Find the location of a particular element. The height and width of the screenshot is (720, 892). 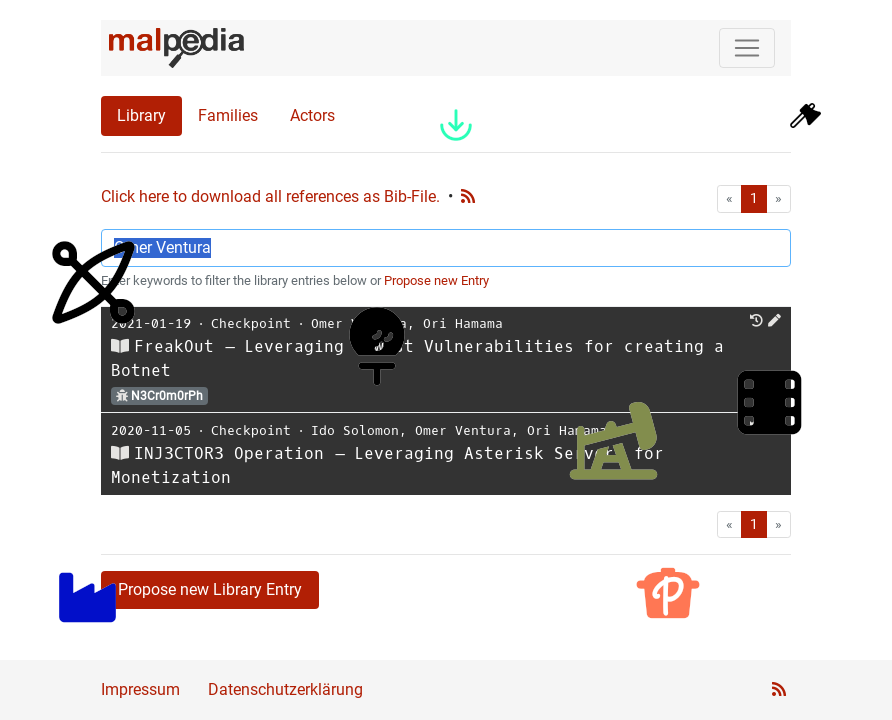

view video or movie content is located at coordinates (769, 402).